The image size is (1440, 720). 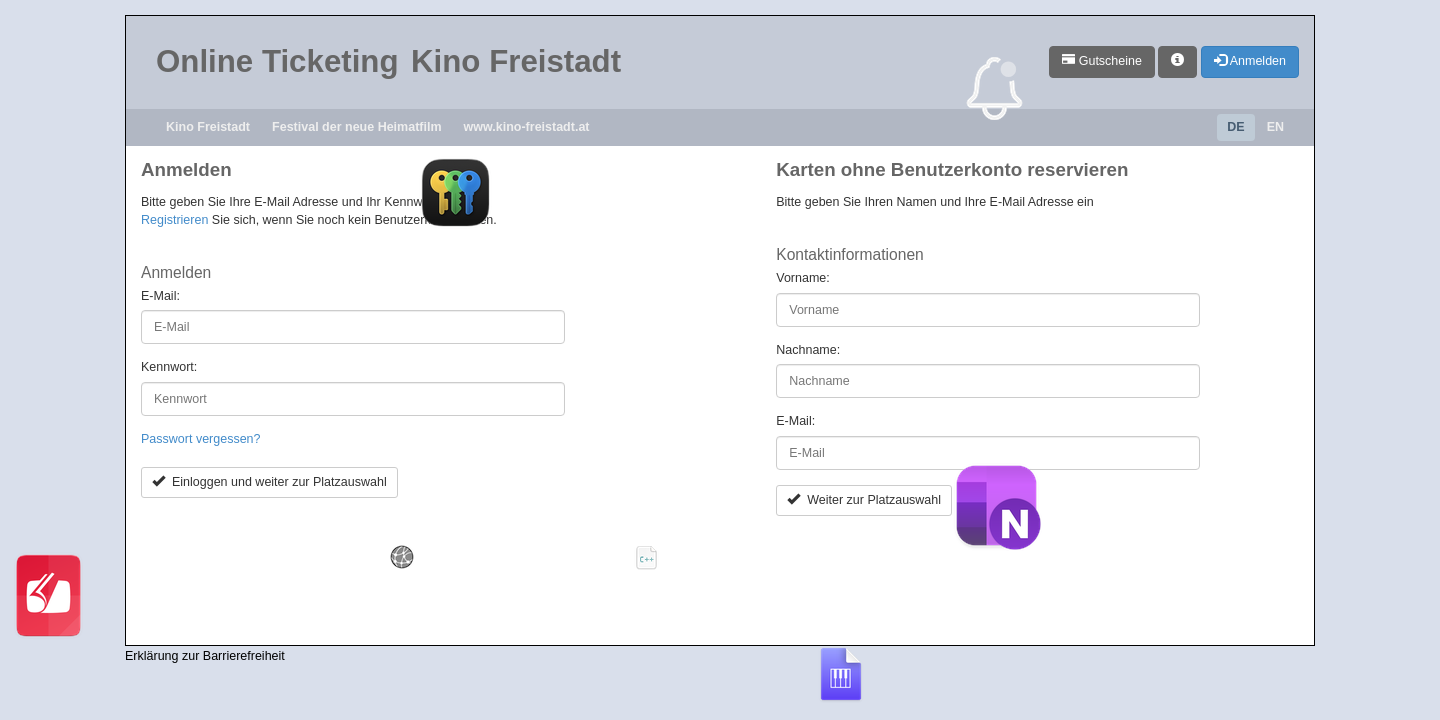 What do you see at coordinates (646, 557) in the screenshot?
I see `a C++ source code file` at bounding box center [646, 557].